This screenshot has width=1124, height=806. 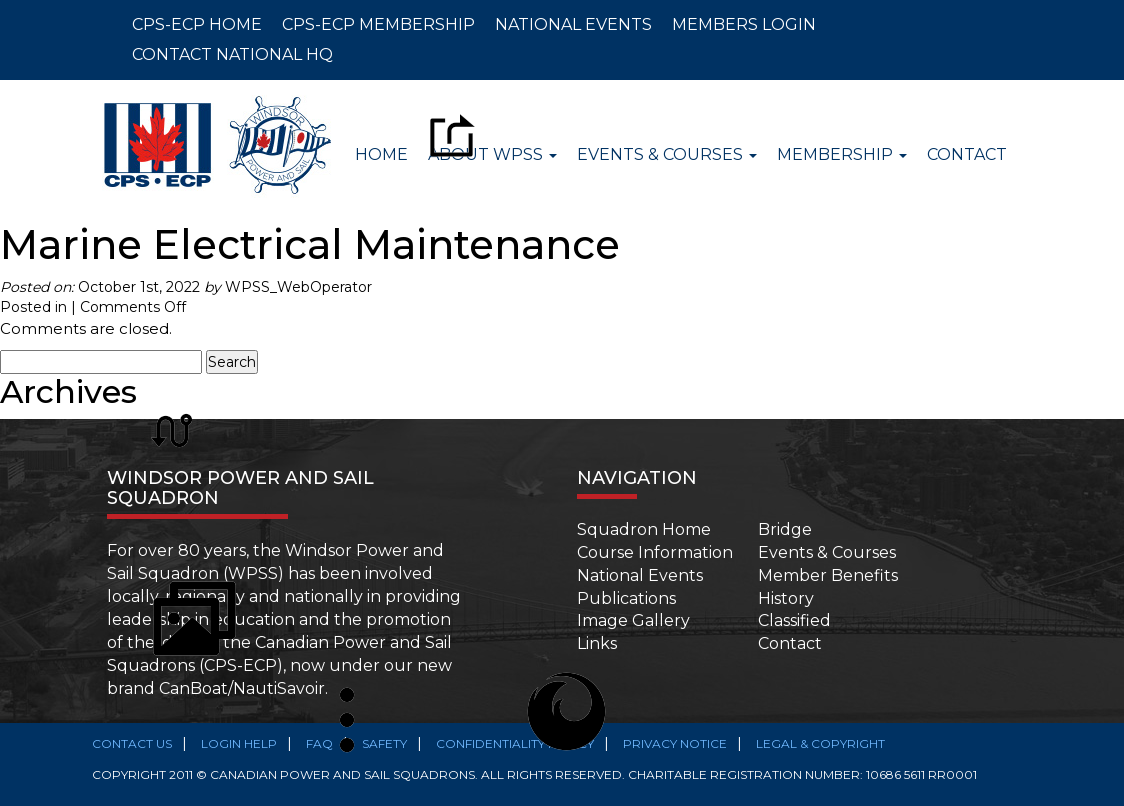 I want to click on open more options menu, so click(x=347, y=720).